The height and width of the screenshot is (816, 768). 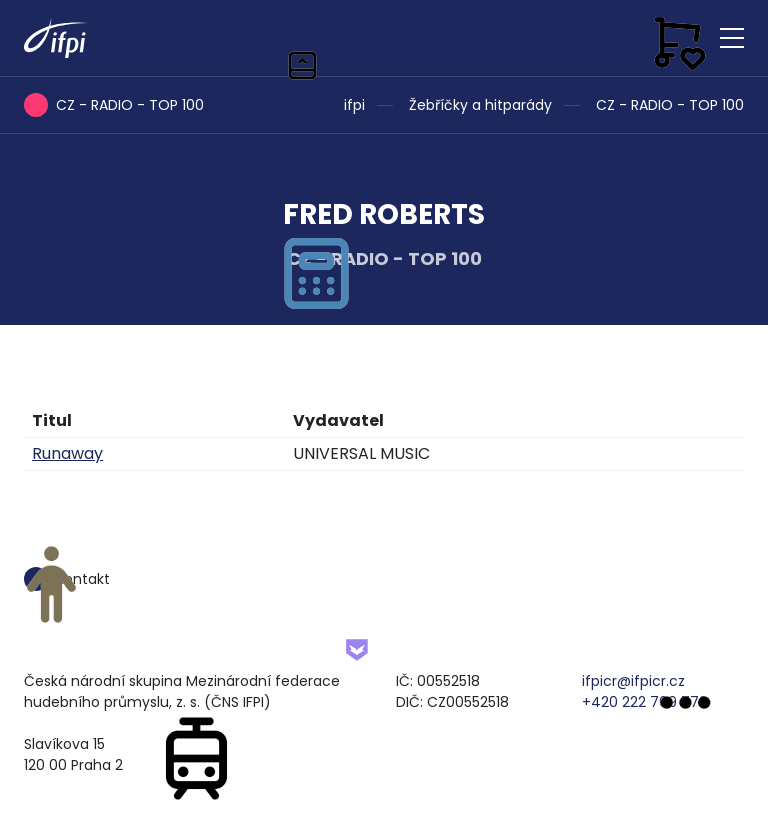 I want to click on view your wishlist or saved items, so click(x=677, y=42).